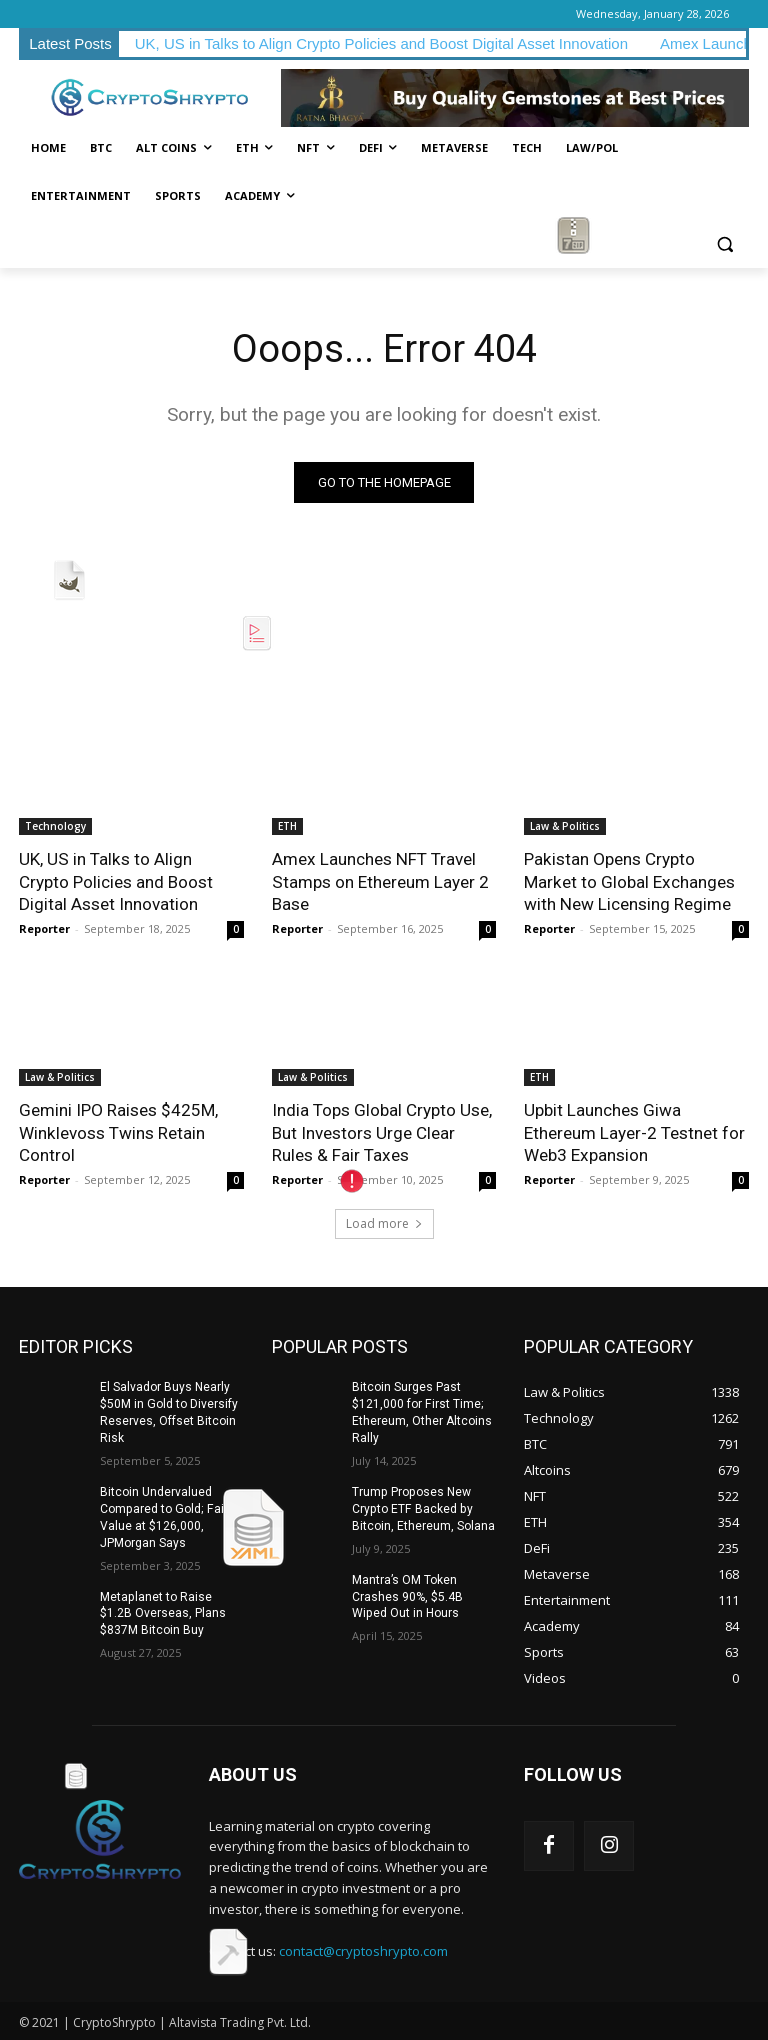 The image size is (768, 2040). What do you see at coordinates (253, 1527) in the screenshot?
I see `yaml configuration file` at bounding box center [253, 1527].